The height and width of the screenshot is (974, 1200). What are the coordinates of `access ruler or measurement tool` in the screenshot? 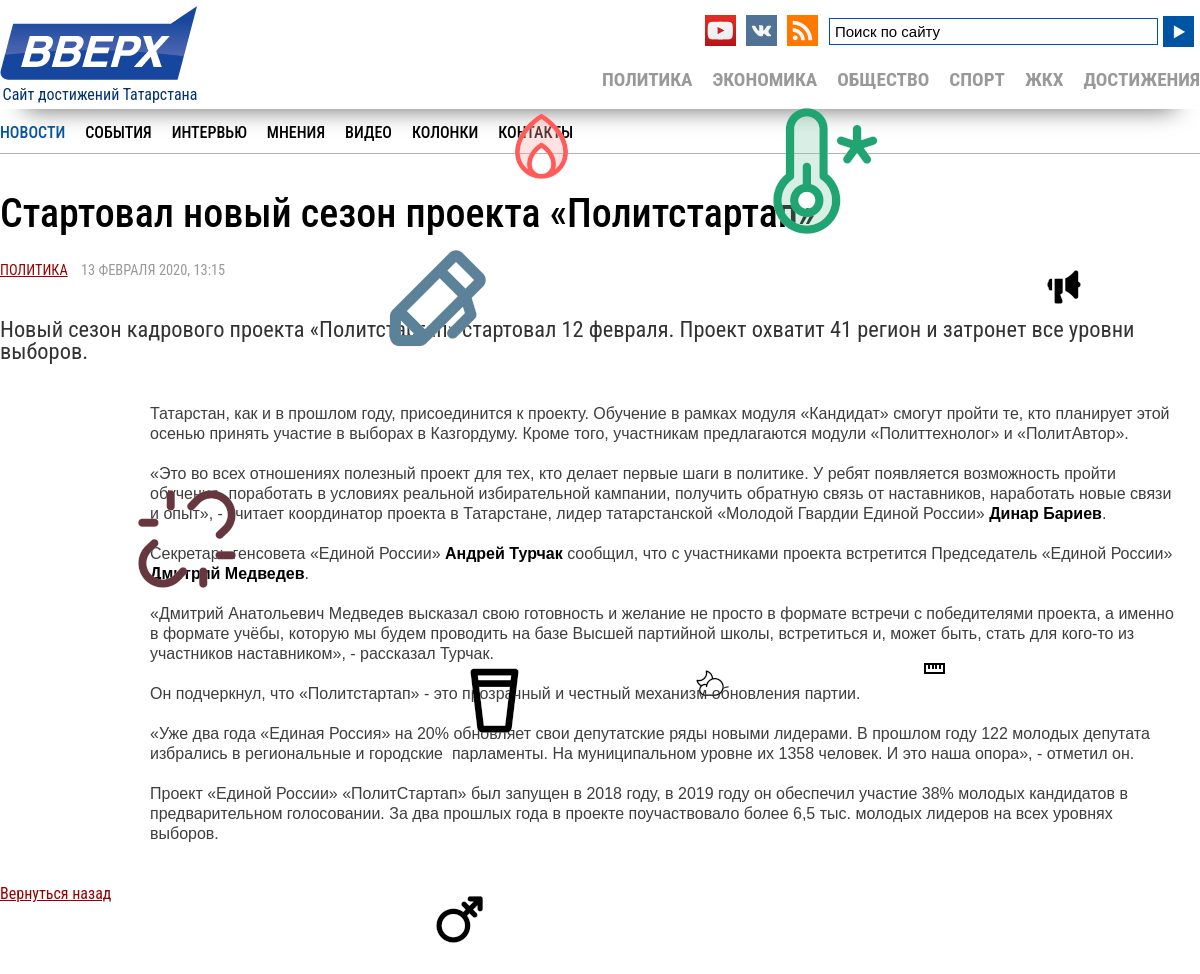 It's located at (934, 668).